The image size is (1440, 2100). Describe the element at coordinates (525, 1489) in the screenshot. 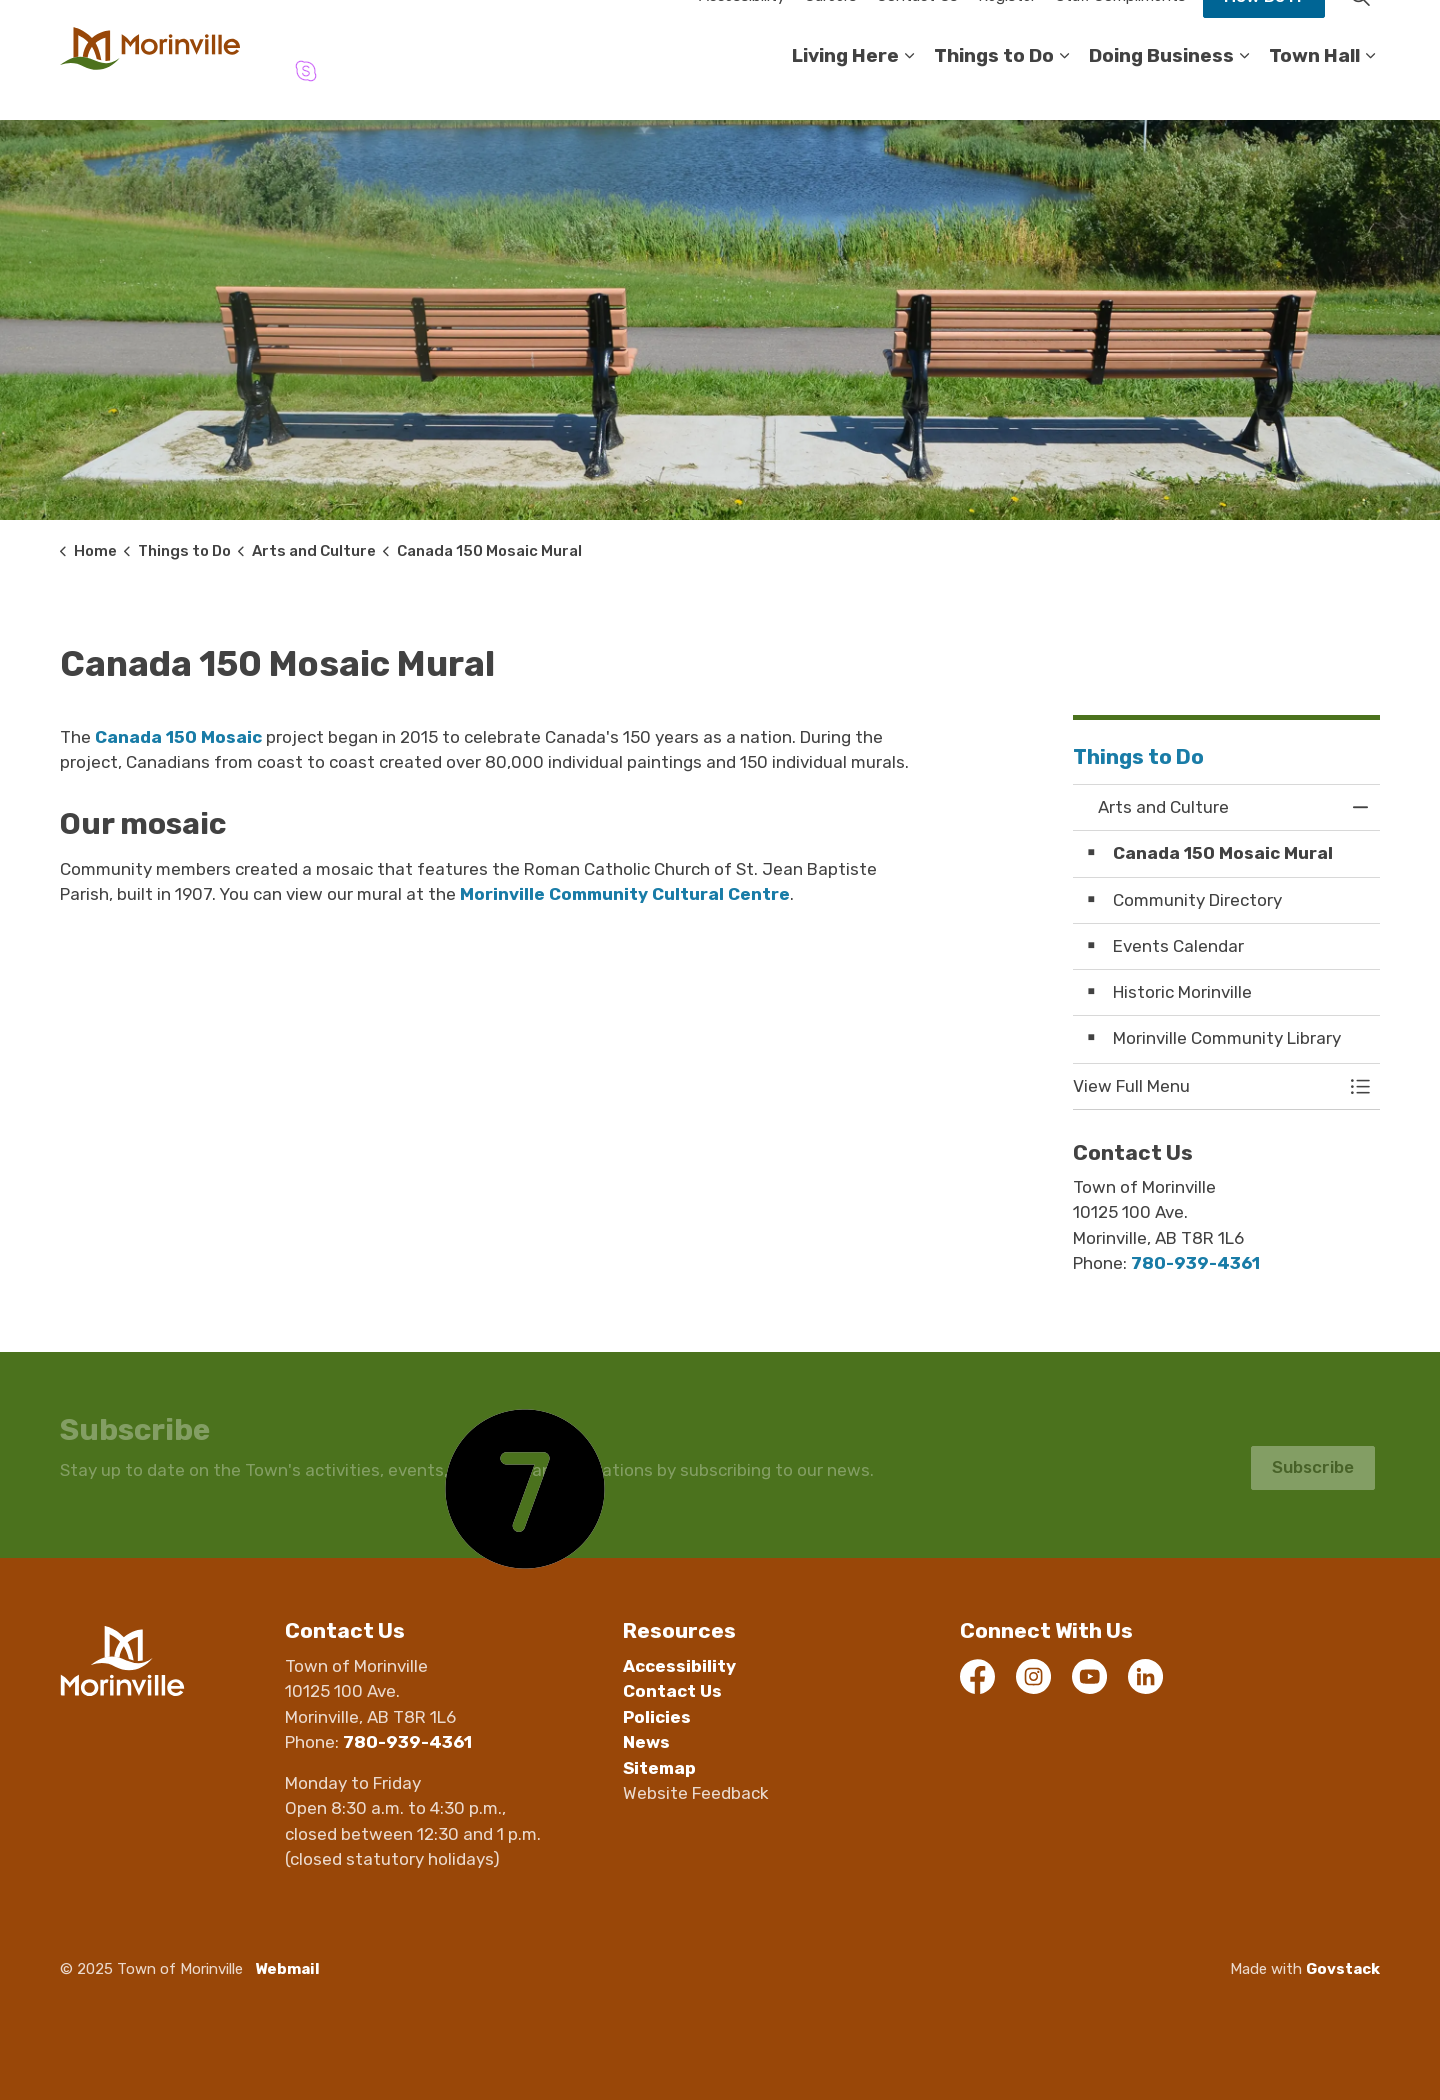

I see `indicates step 7 in a multi-step process` at that location.